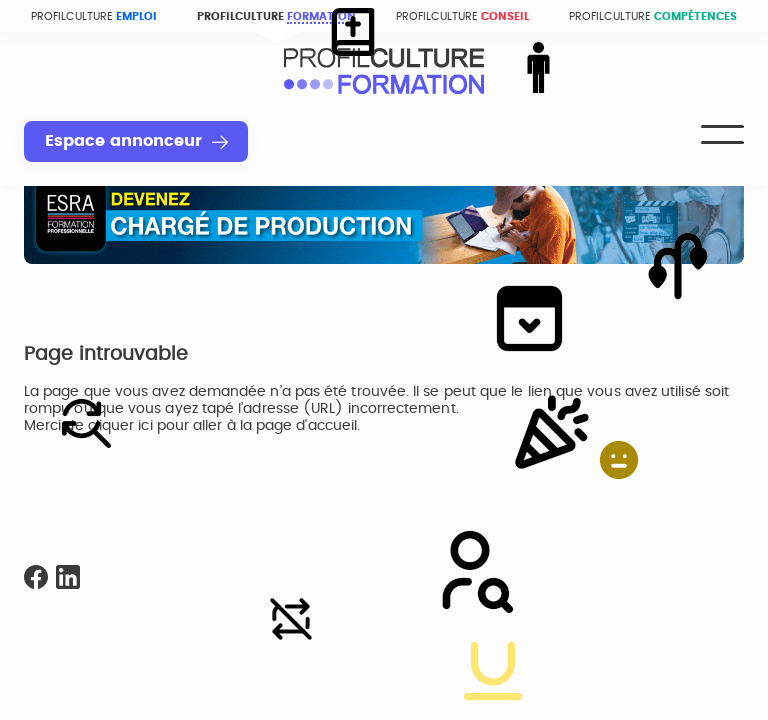  What do you see at coordinates (548, 436) in the screenshot?
I see `indicates a celebration or achievement` at bounding box center [548, 436].